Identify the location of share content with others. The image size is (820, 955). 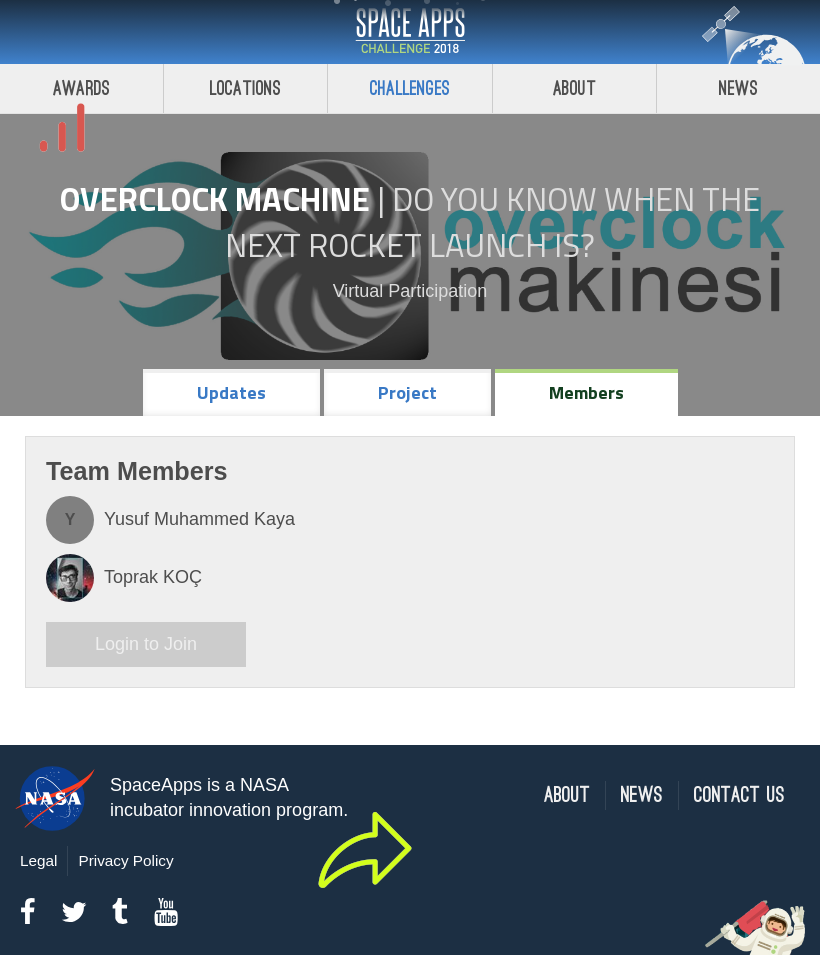
(365, 855).